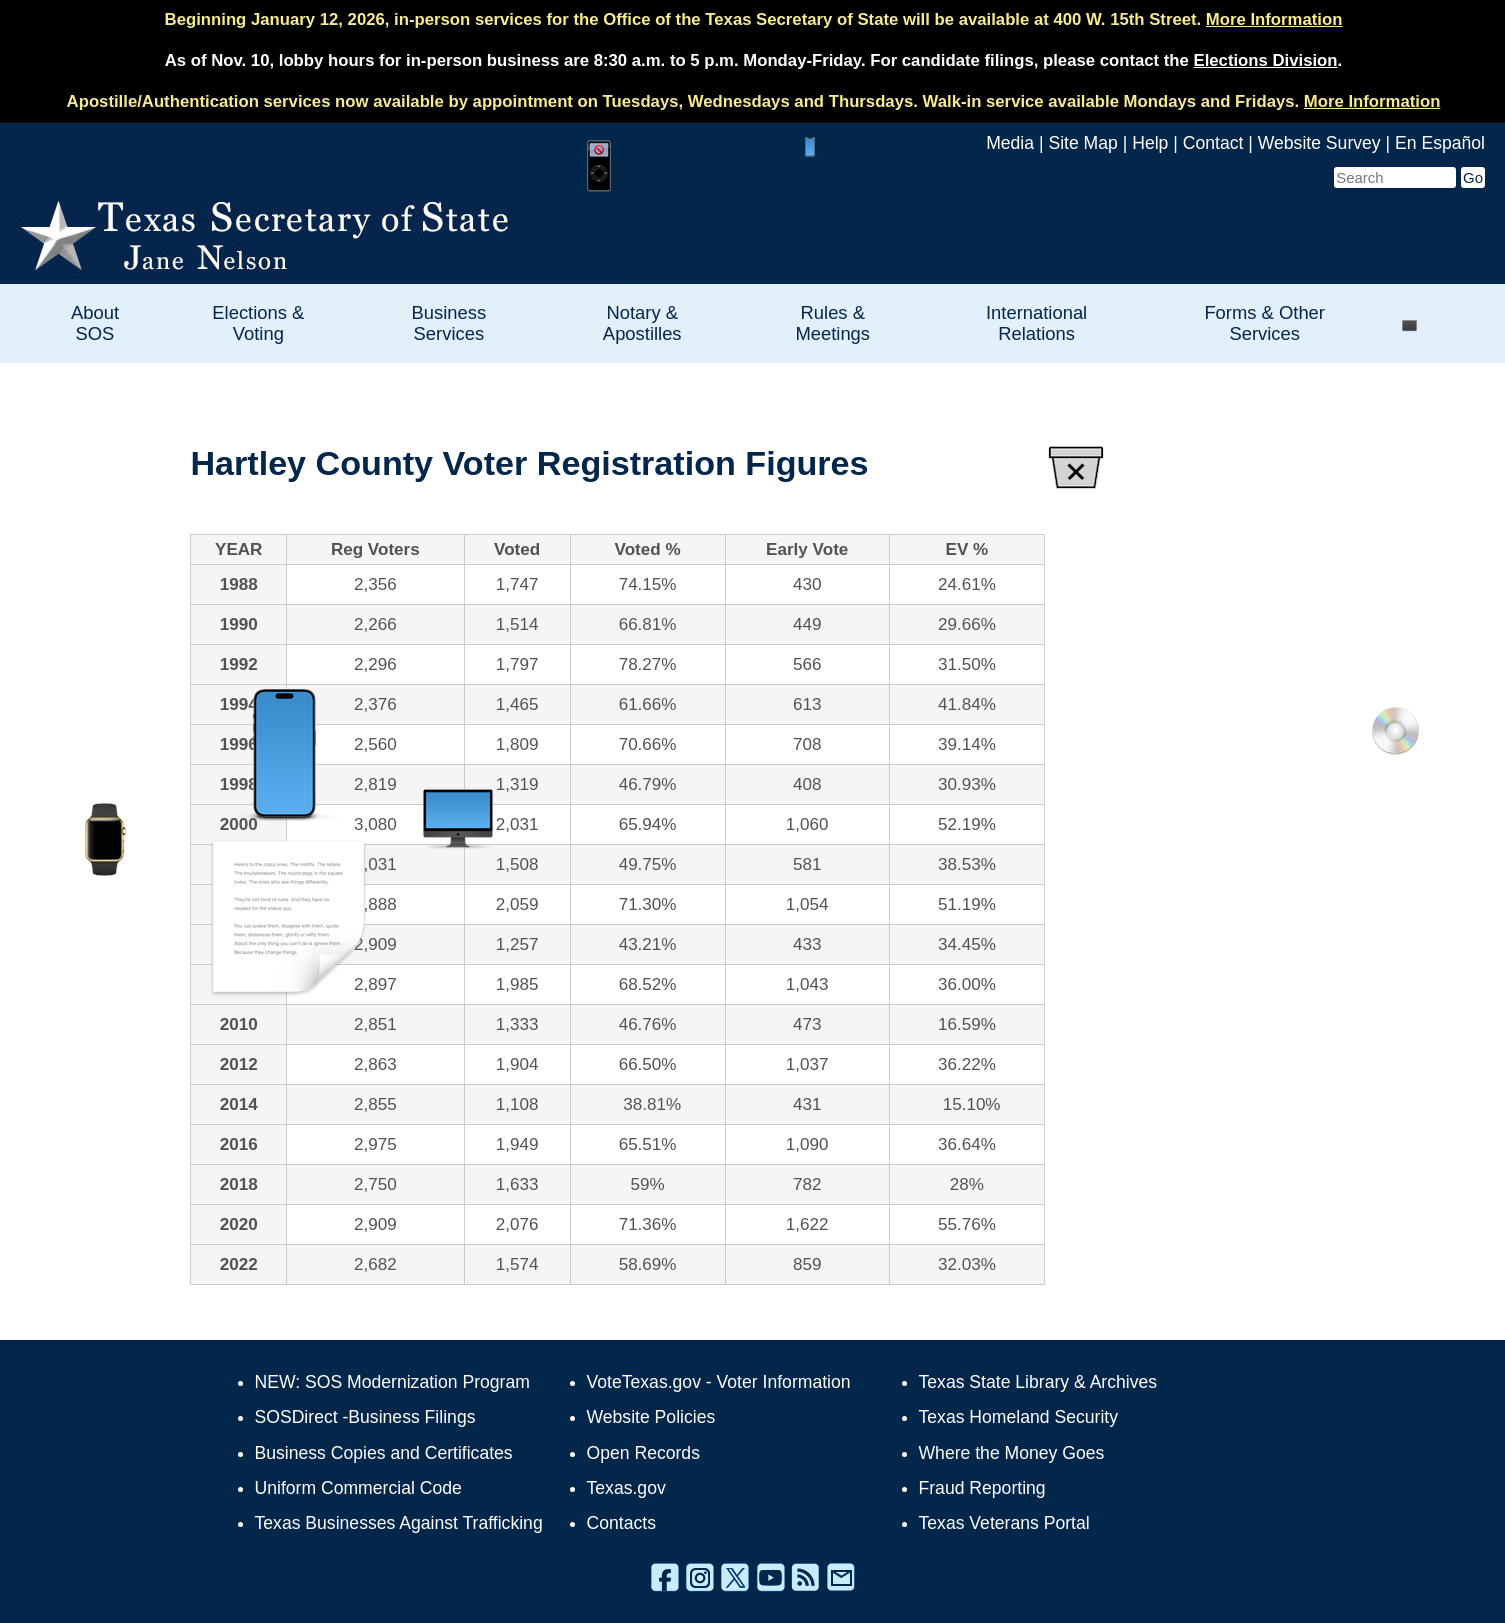 The height and width of the screenshot is (1623, 1505). I want to click on iPhone 15 Pro device icon, so click(284, 755).